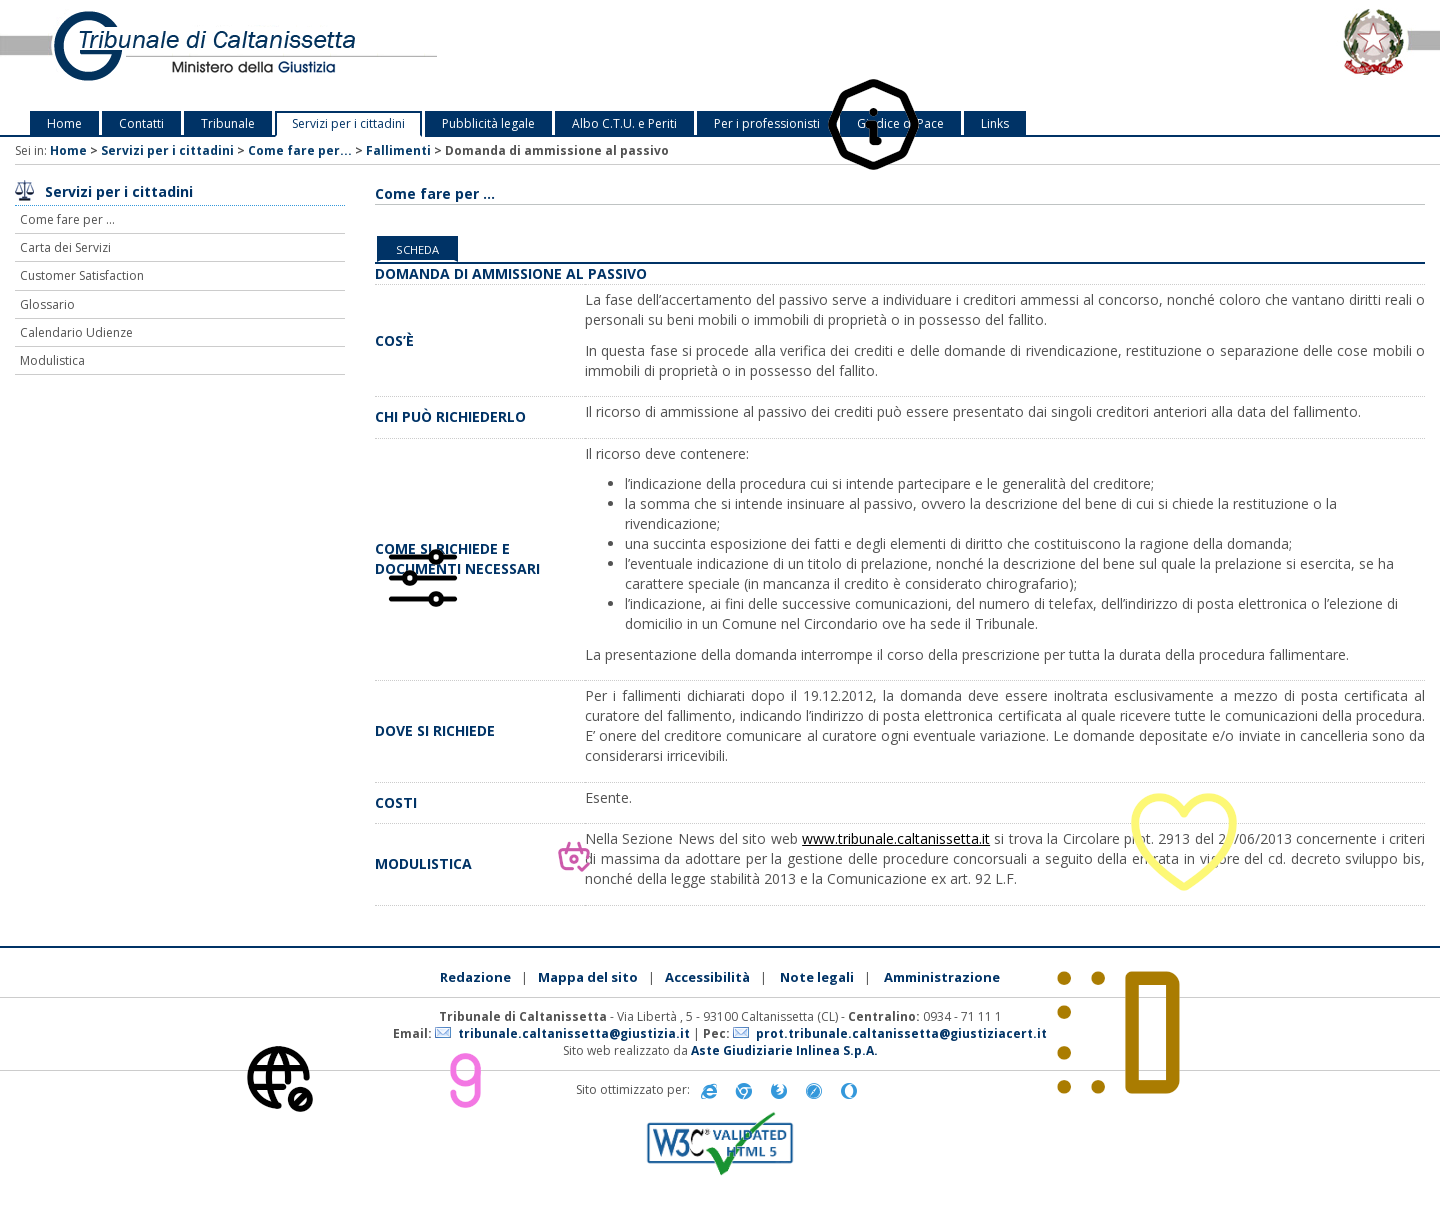 The image size is (1440, 1207). Describe the element at coordinates (465, 1080) in the screenshot. I see `indicates the number 9 in a list or sequence` at that location.